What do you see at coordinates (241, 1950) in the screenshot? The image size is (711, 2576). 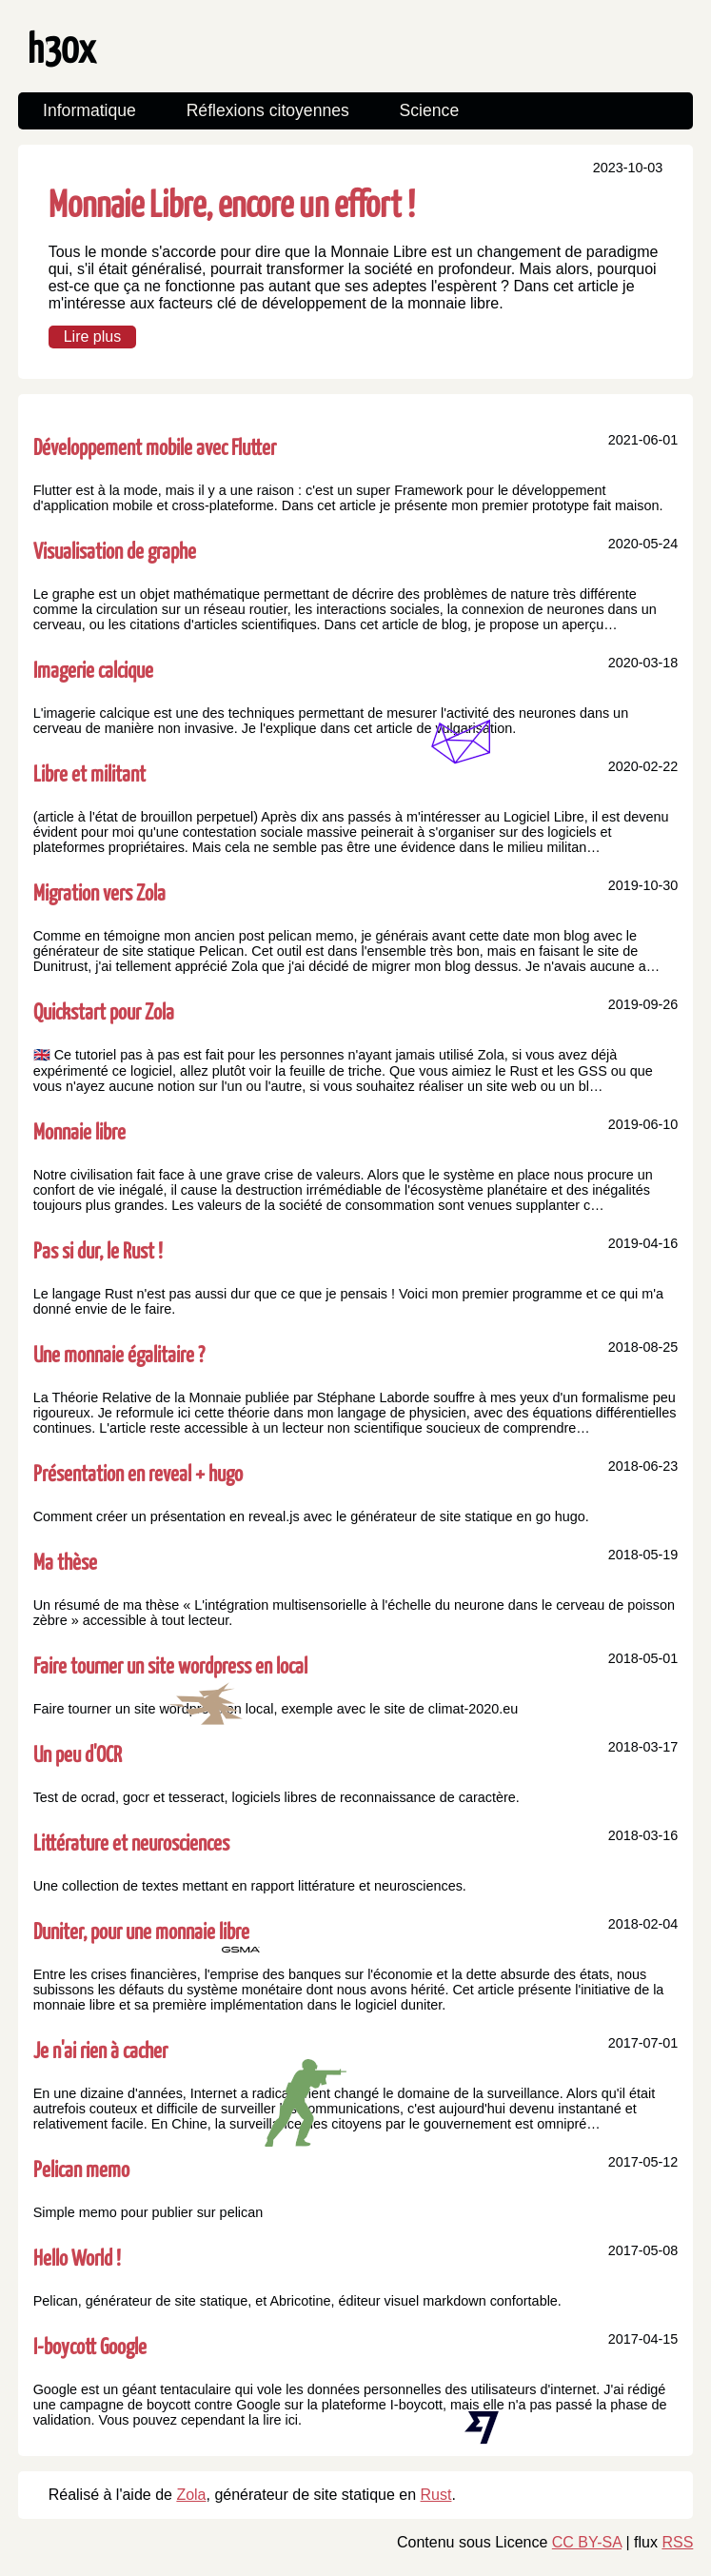 I see `GSMA organization logo` at bounding box center [241, 1950].